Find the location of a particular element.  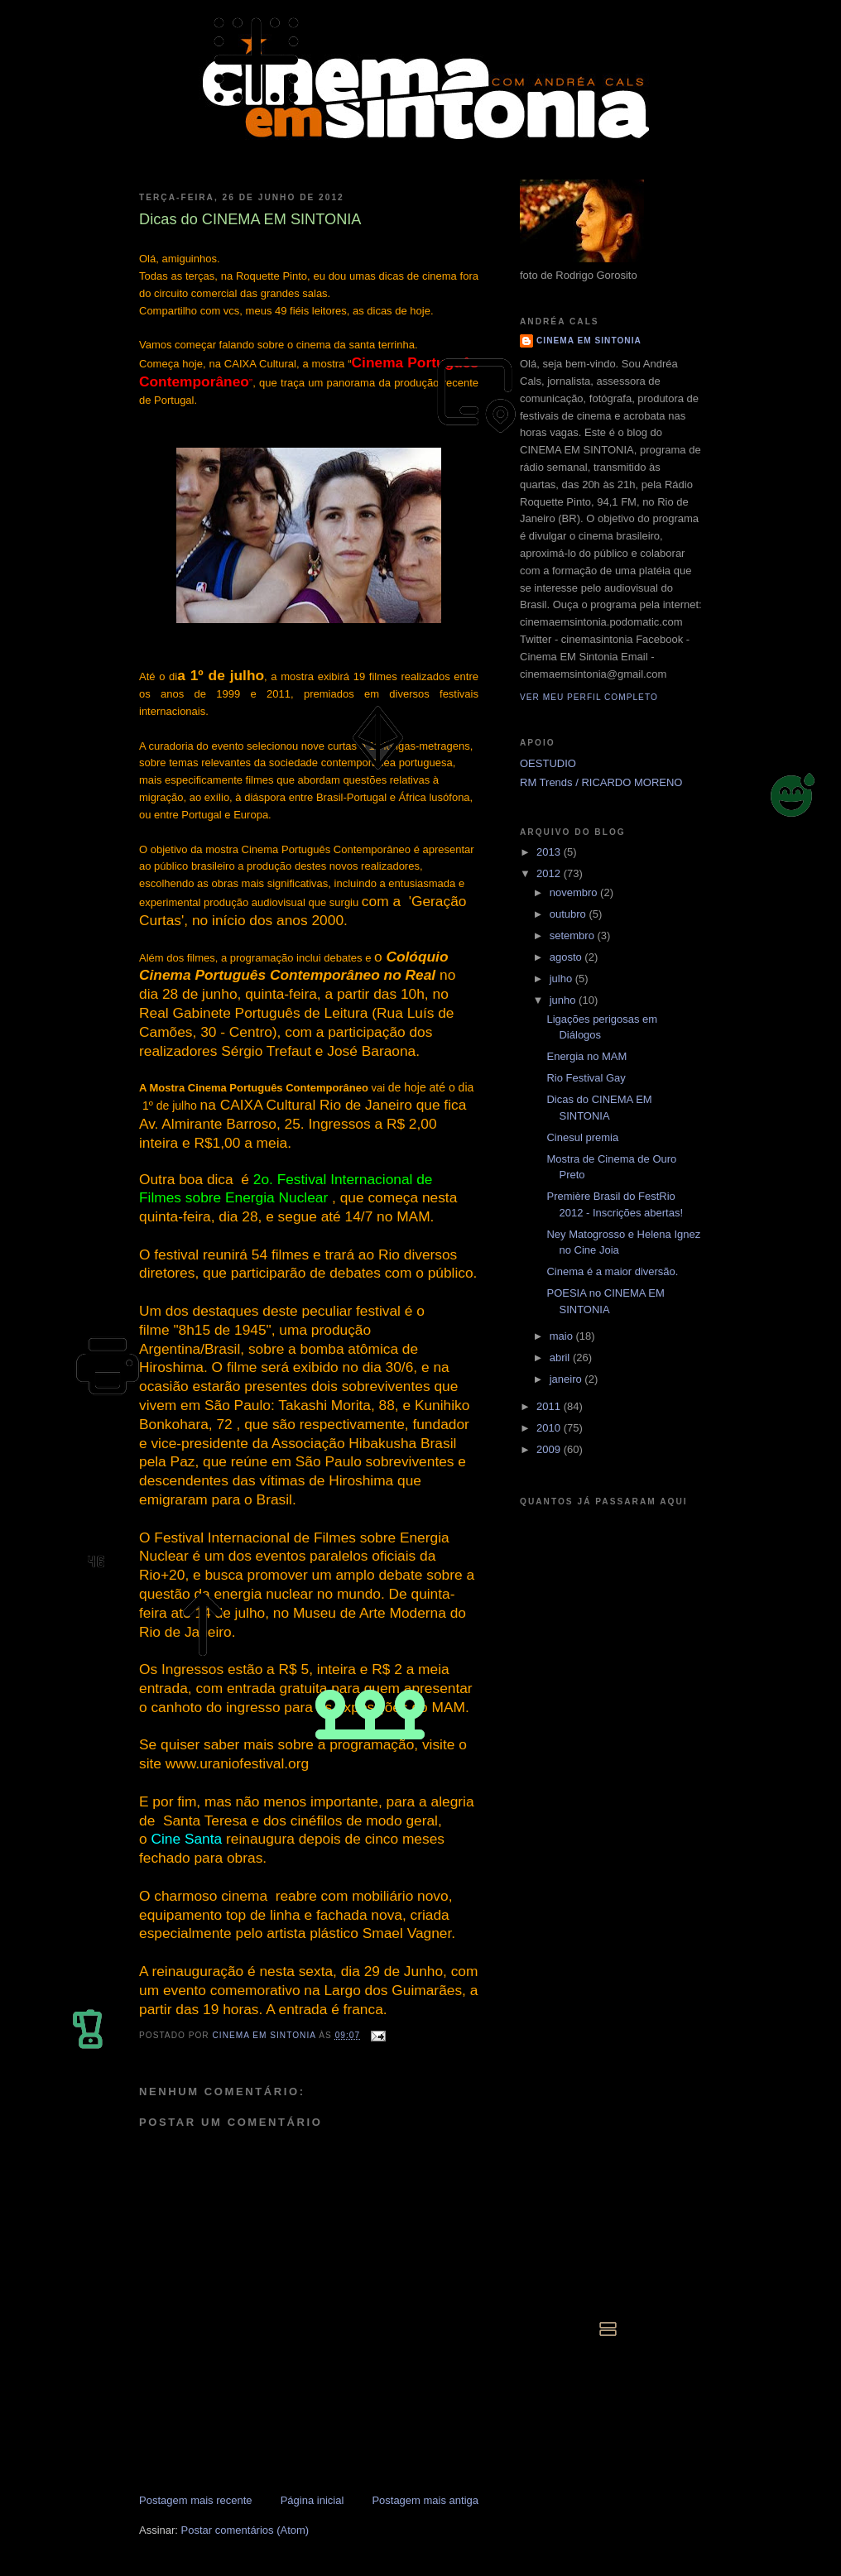

print current document or page is located at coordinates (108, 1366).